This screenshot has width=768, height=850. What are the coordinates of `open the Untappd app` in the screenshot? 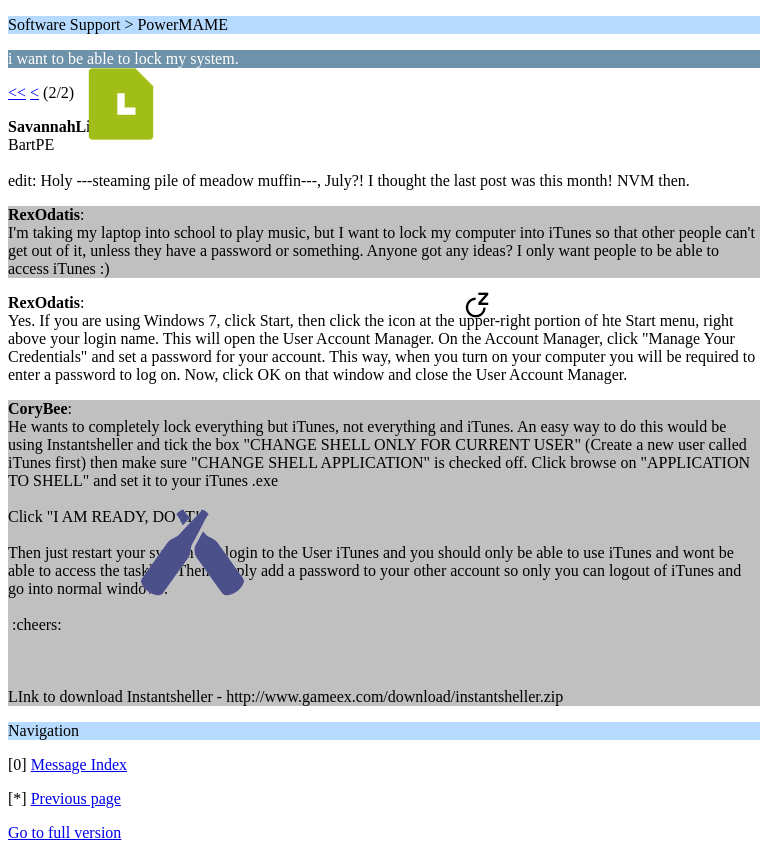 It's located at (192, 552).